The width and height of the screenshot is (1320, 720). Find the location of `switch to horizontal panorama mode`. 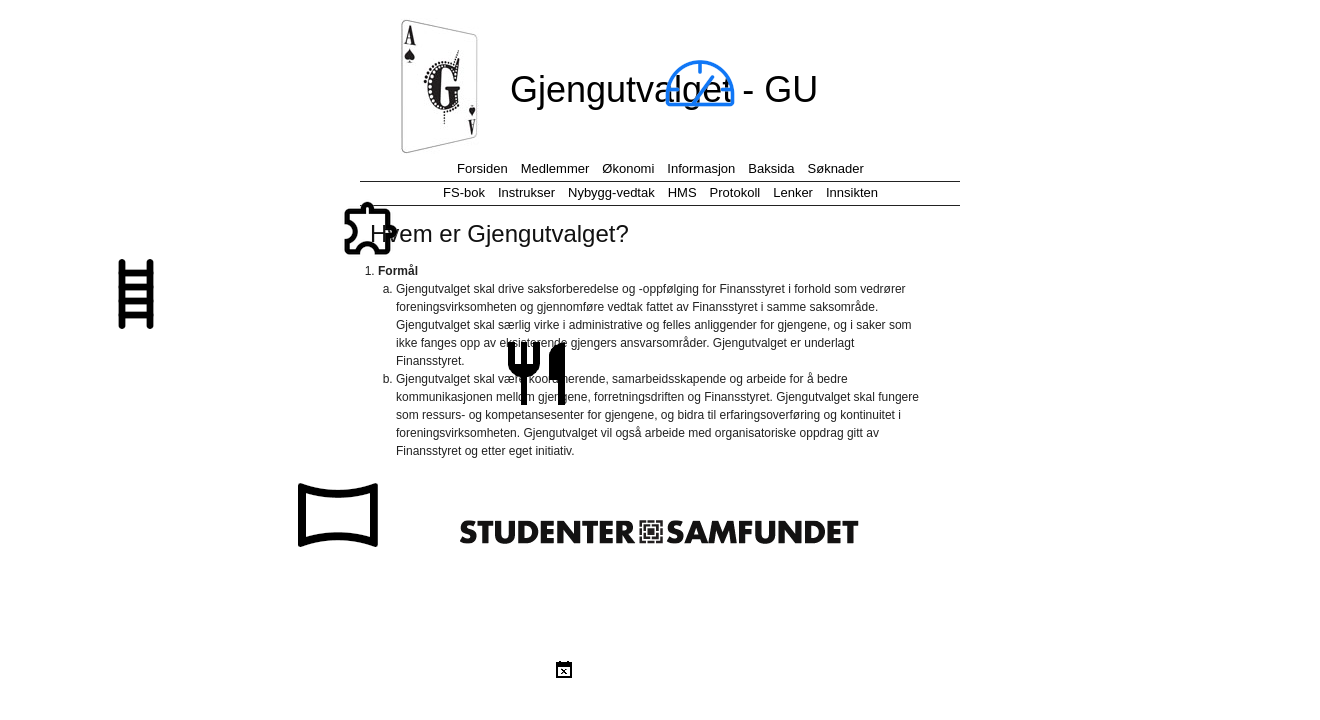

switch to horizontal panorama mode is located at coordinates (338, 515).